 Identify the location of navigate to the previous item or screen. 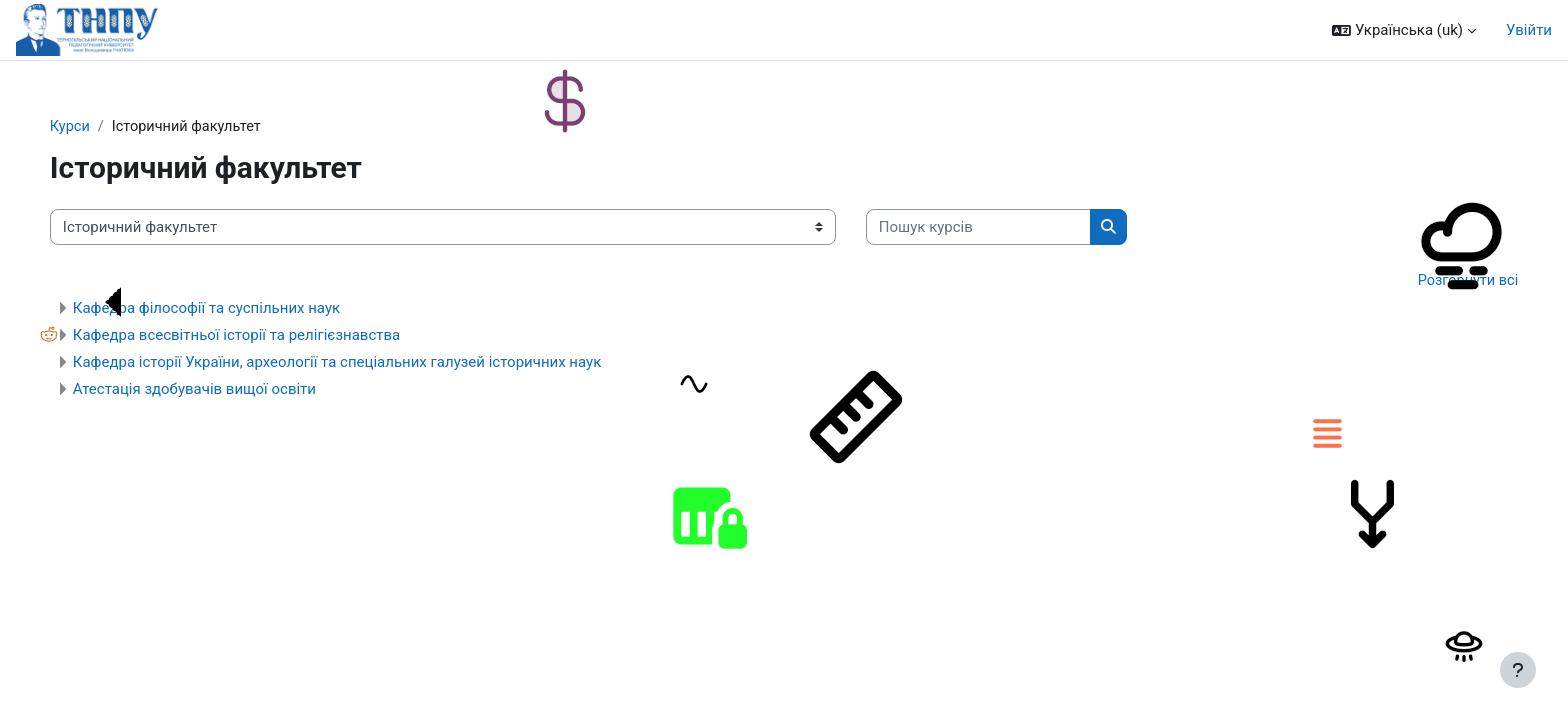
(115, 302).